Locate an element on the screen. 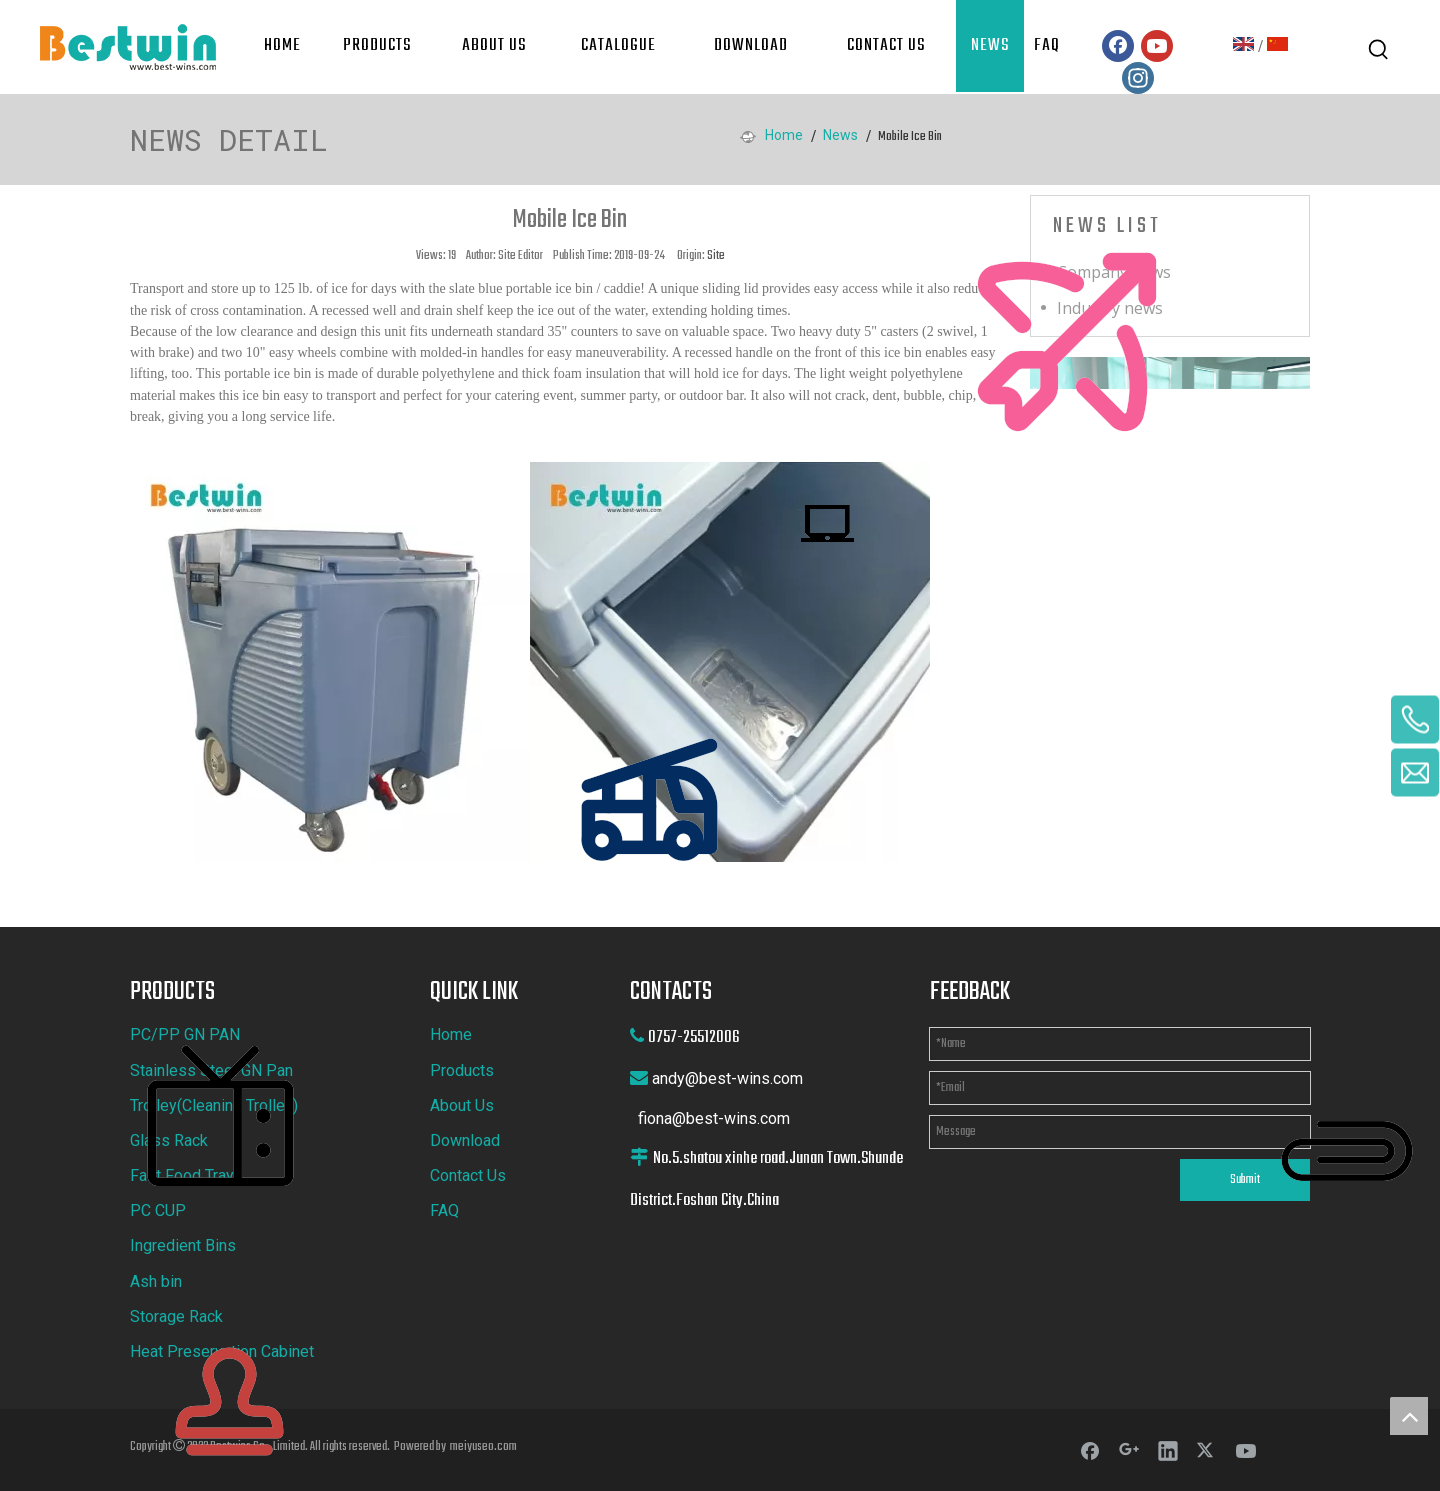 The height and width of the screenshot is (1491, 1440). attach a file to your message is located at coordinates (1347, 1151).